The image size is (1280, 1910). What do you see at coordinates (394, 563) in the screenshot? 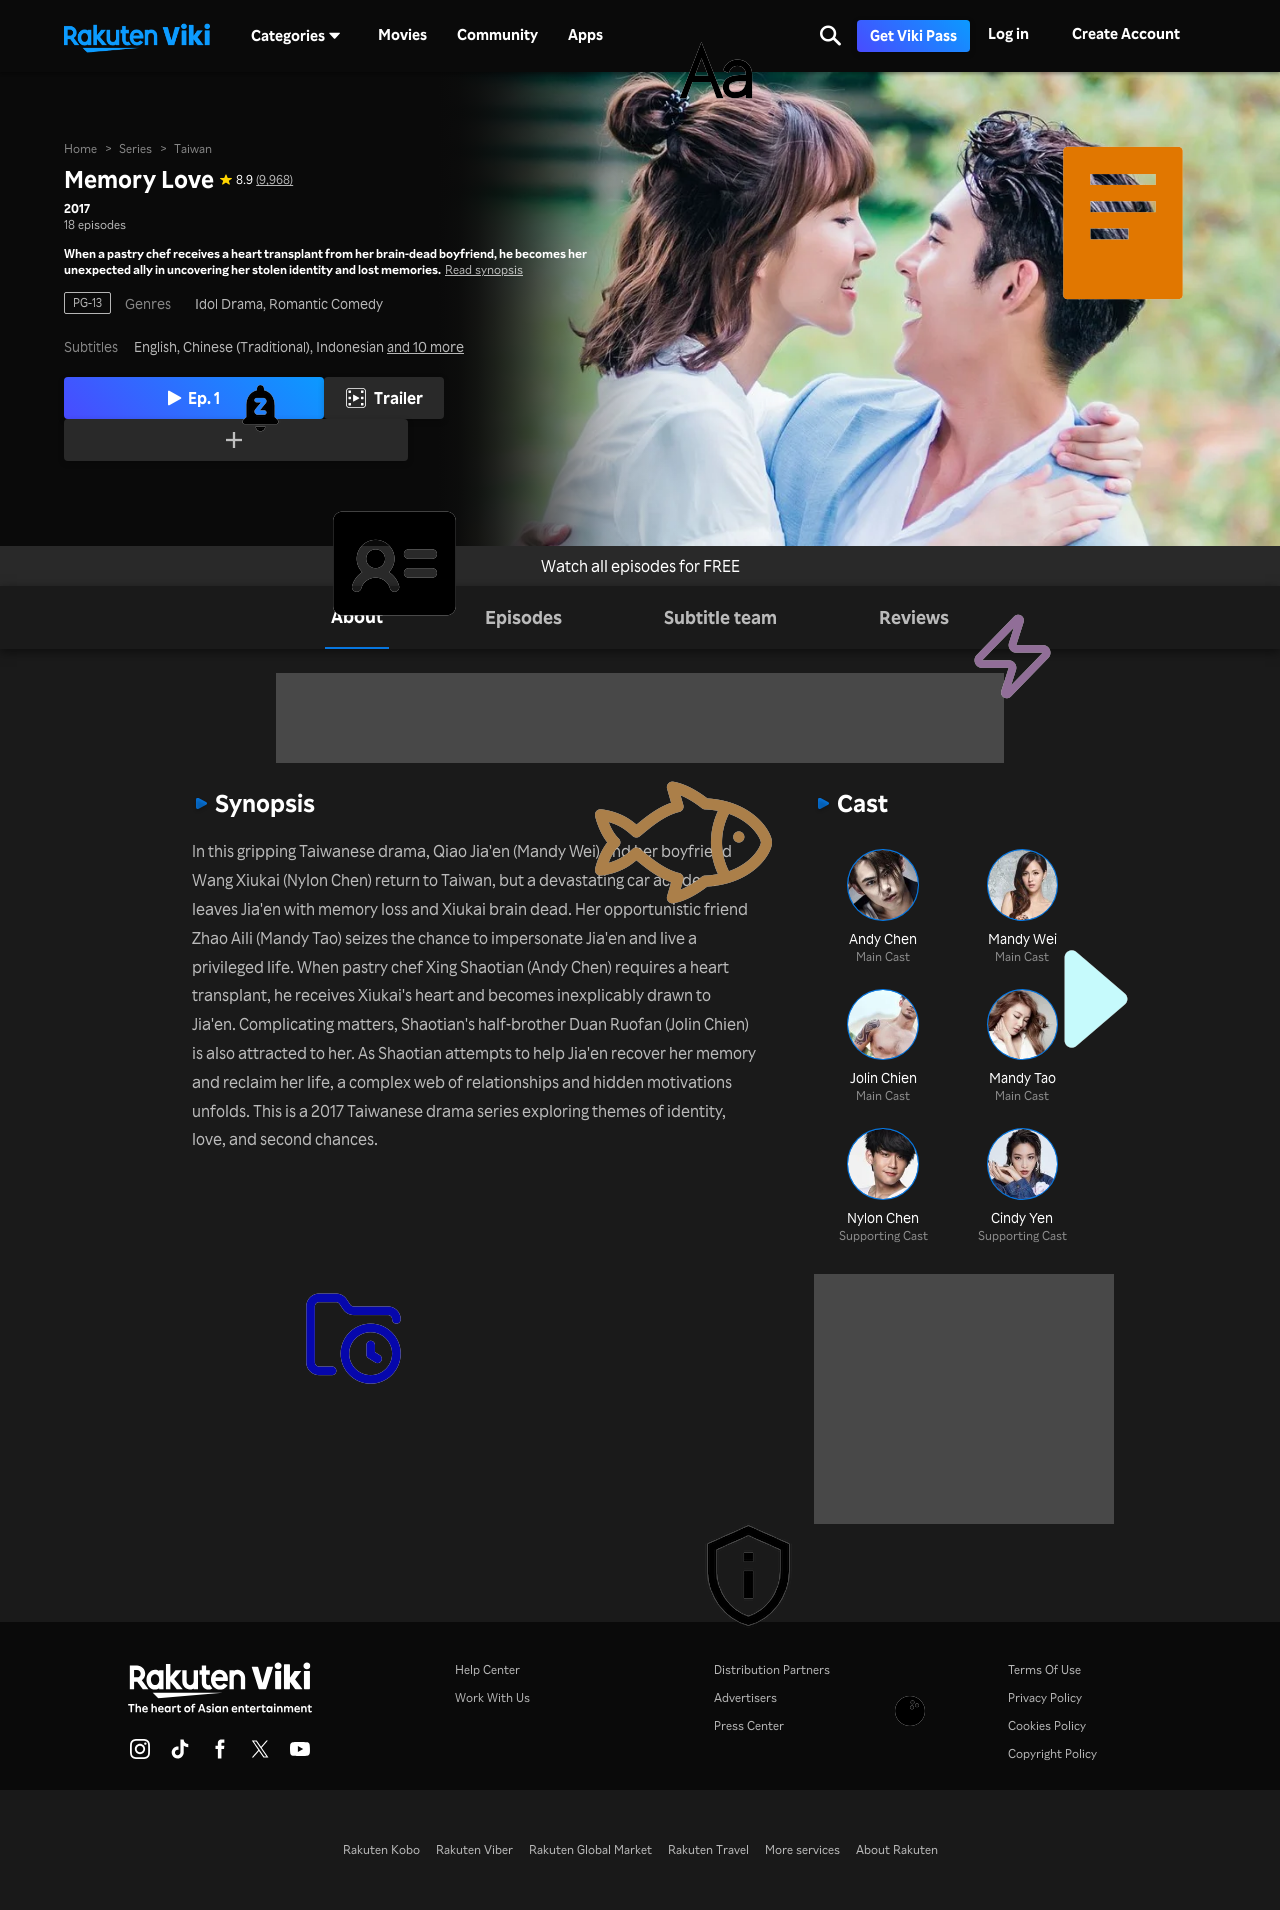
I see `view profile or account details` at bounding box center [394, 563].